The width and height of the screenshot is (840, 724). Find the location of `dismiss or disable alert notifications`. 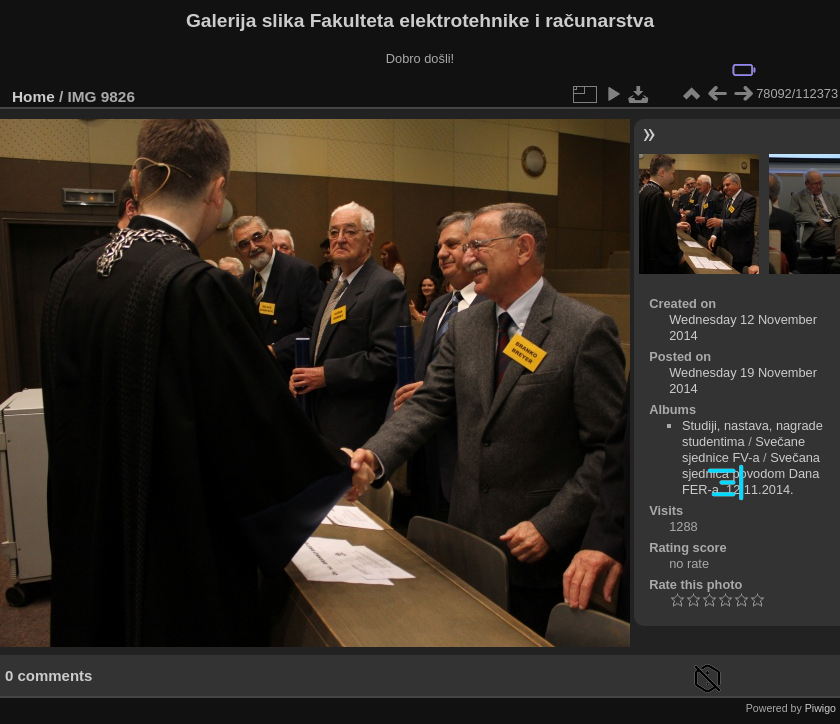

dismiss or disable alert notifications is located at coordinates (707, 678).